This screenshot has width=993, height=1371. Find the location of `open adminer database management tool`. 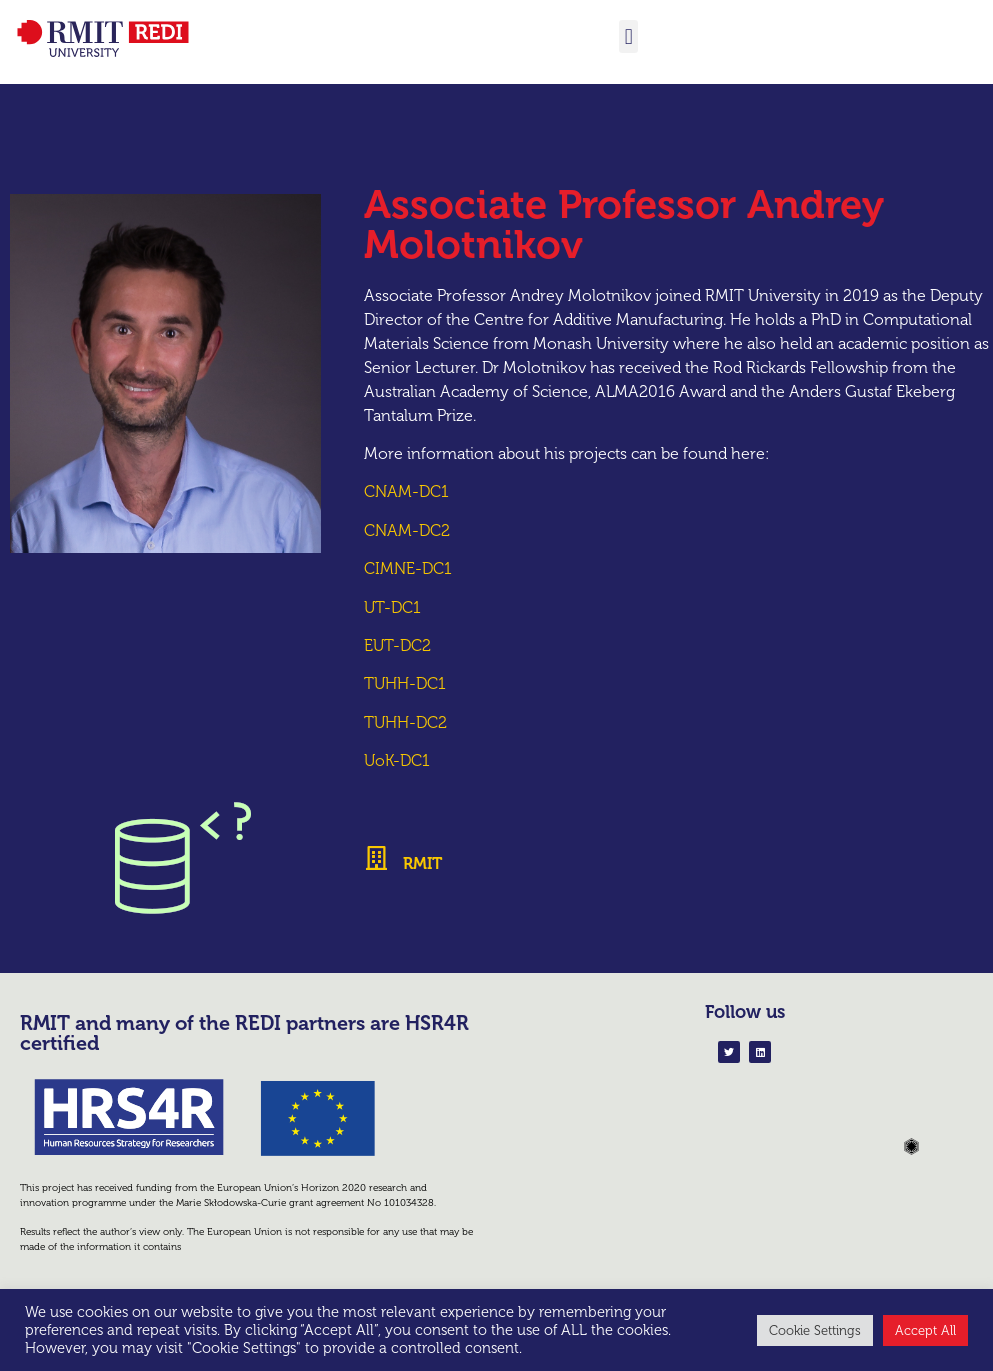

open adminer database management tool is located at coordinates (183, 858).